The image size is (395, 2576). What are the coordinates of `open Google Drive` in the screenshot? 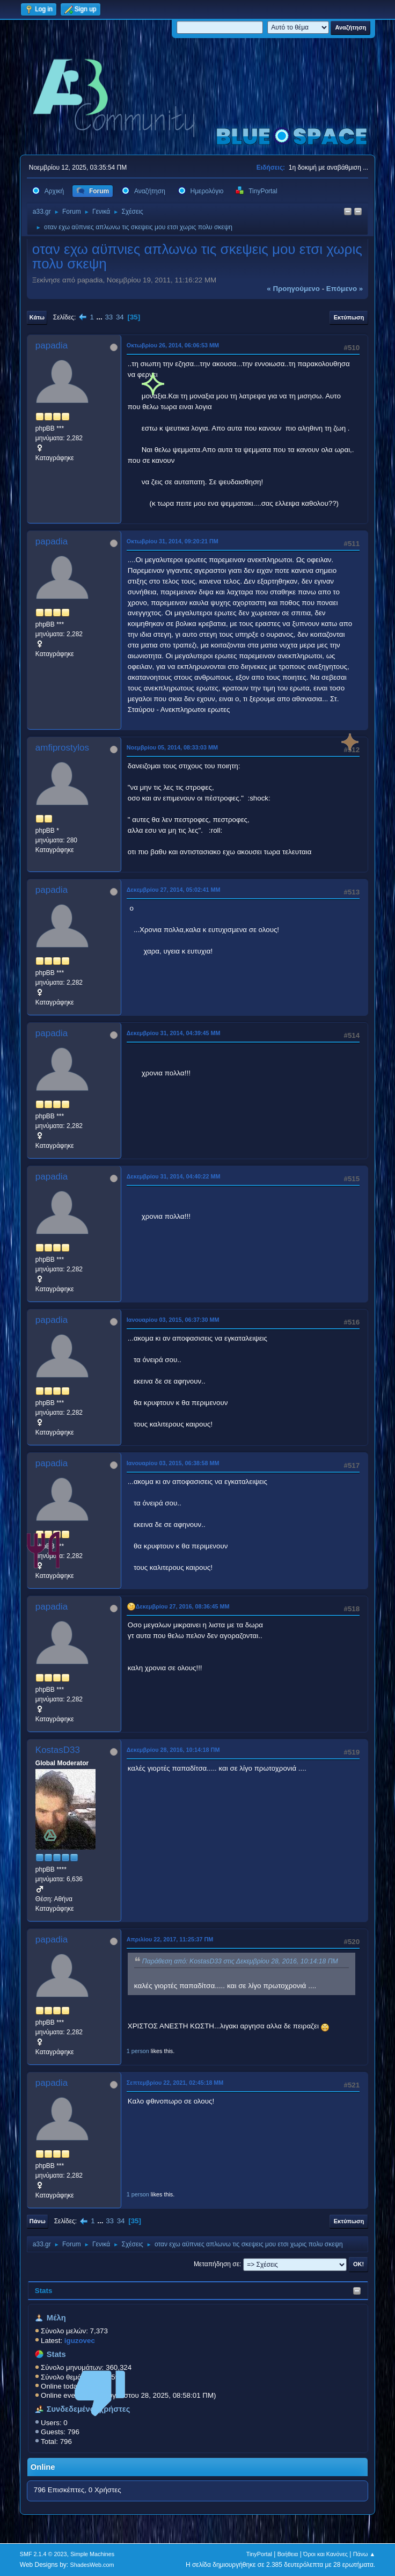 It's located at (50, 1835).